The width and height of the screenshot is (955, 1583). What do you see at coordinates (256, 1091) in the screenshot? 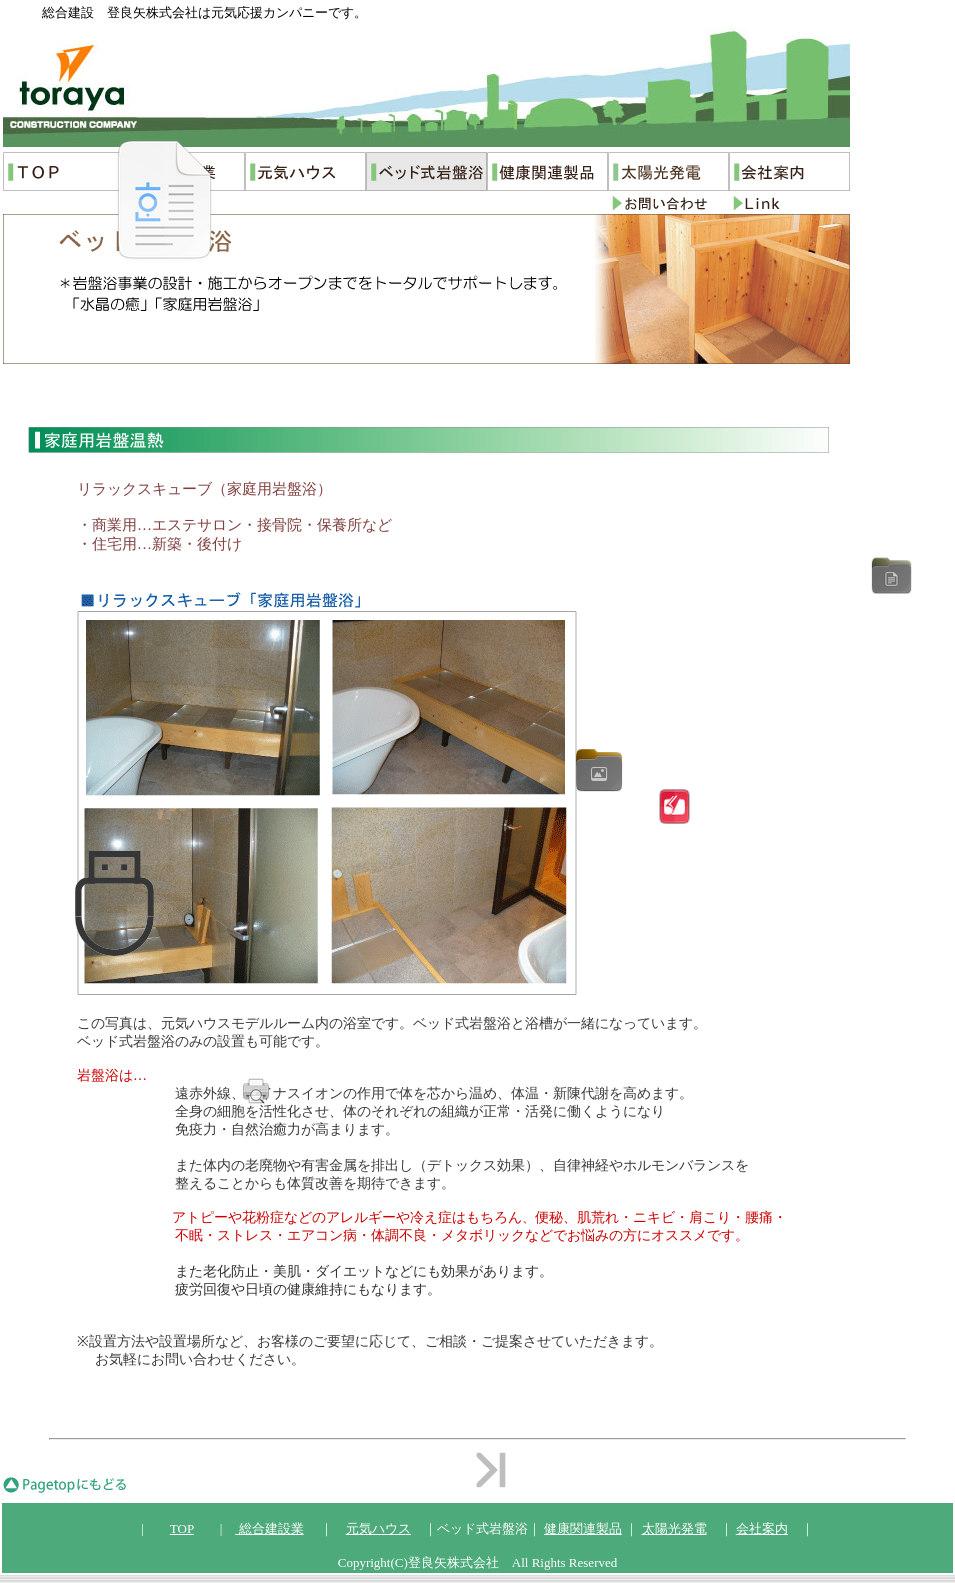
I see `preview document before printing` at bounding box center [256, 1091].